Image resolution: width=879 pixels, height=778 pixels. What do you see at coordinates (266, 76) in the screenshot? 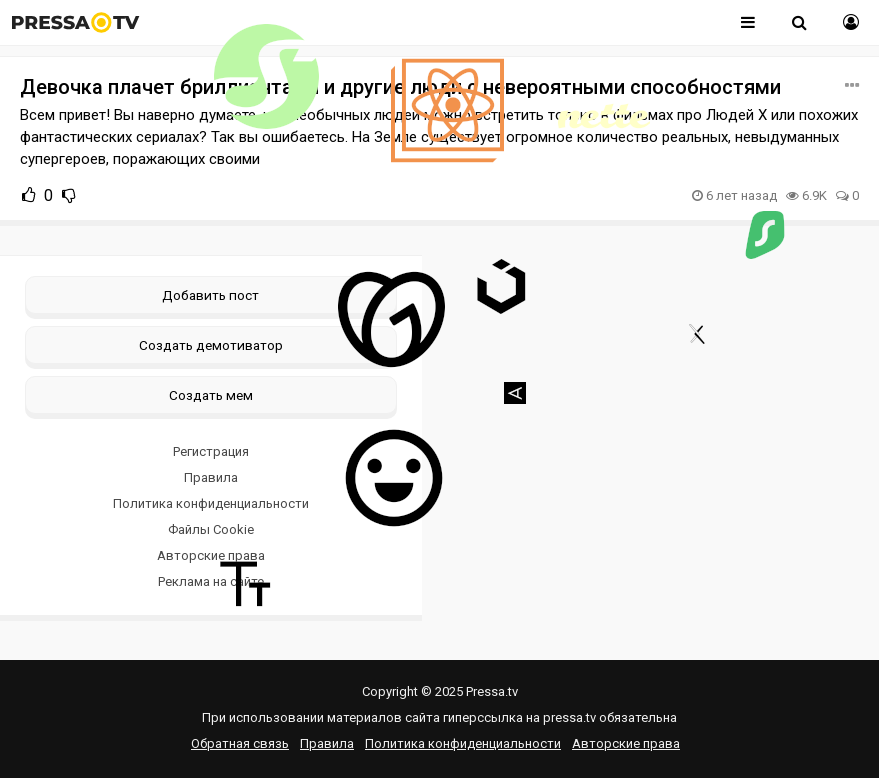
I see `shelly smart home brand logo` at bounding box center [266, 76].